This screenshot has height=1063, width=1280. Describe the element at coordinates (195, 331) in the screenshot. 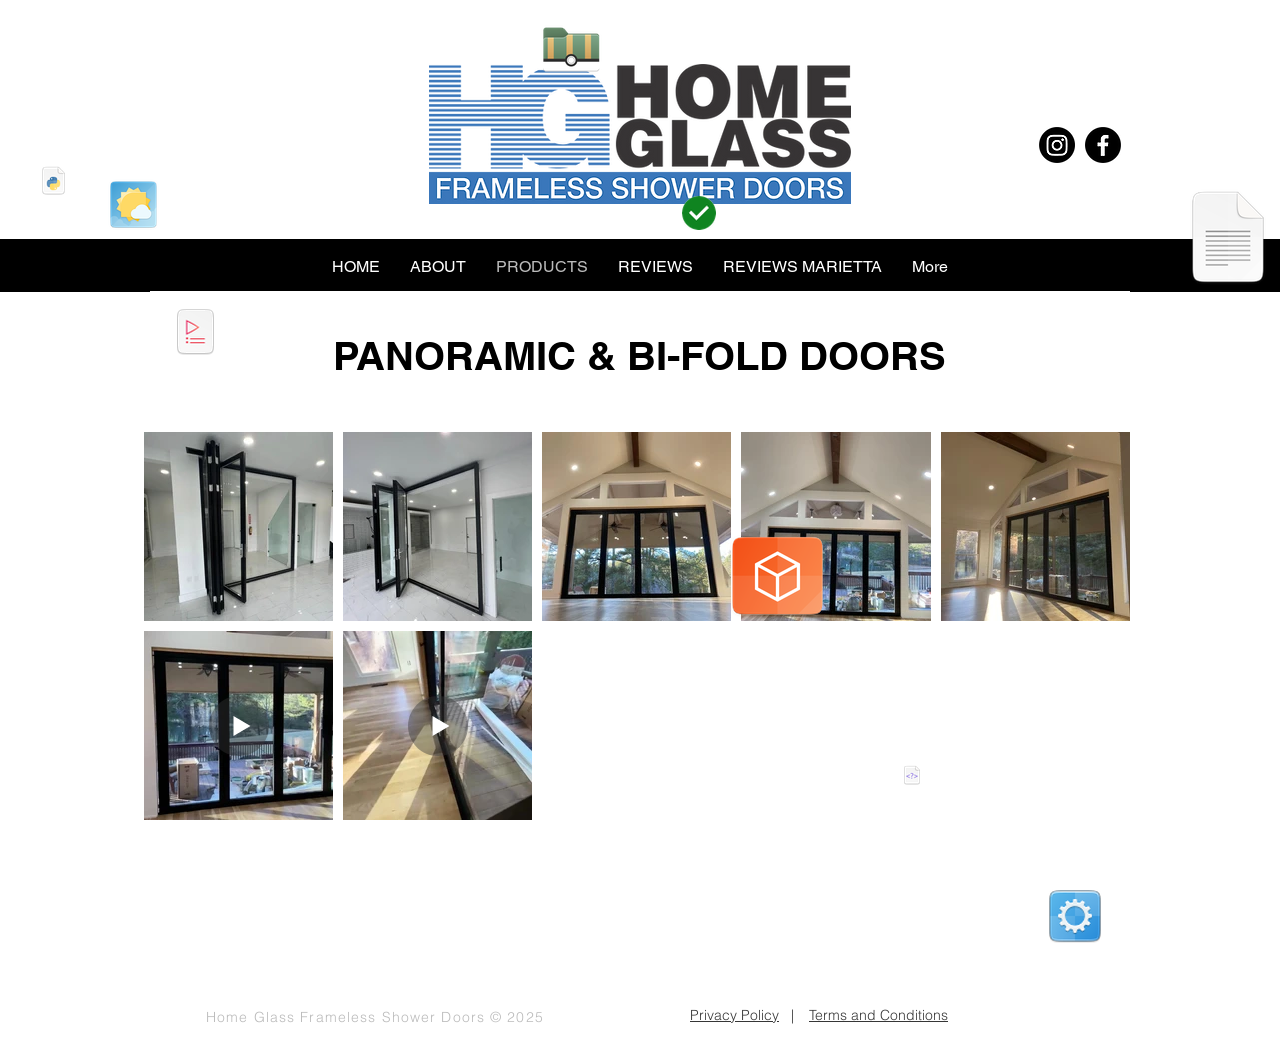

I see `an mp3 playlist file` at that location.